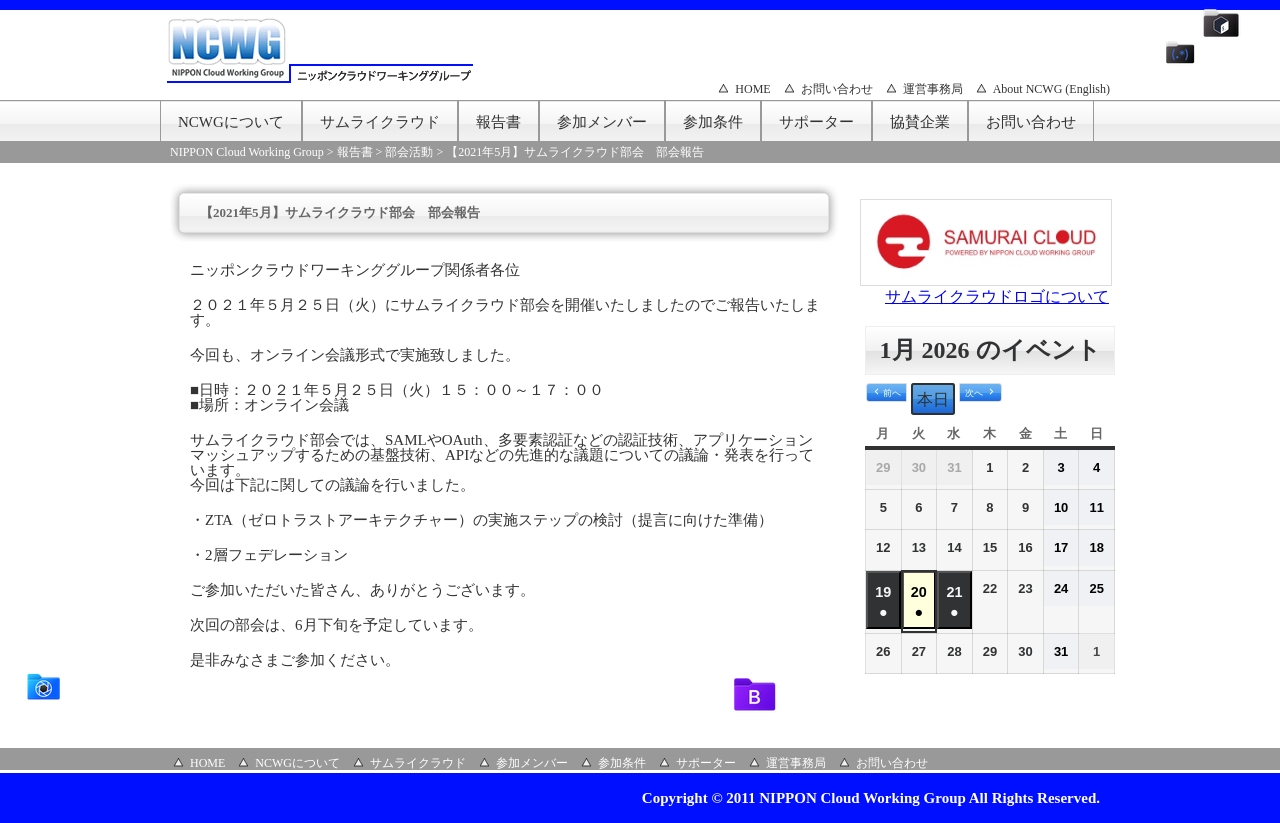 The image size is (1280, 823). I want to click on open folder containing bash scripts, so click(1221, 24).